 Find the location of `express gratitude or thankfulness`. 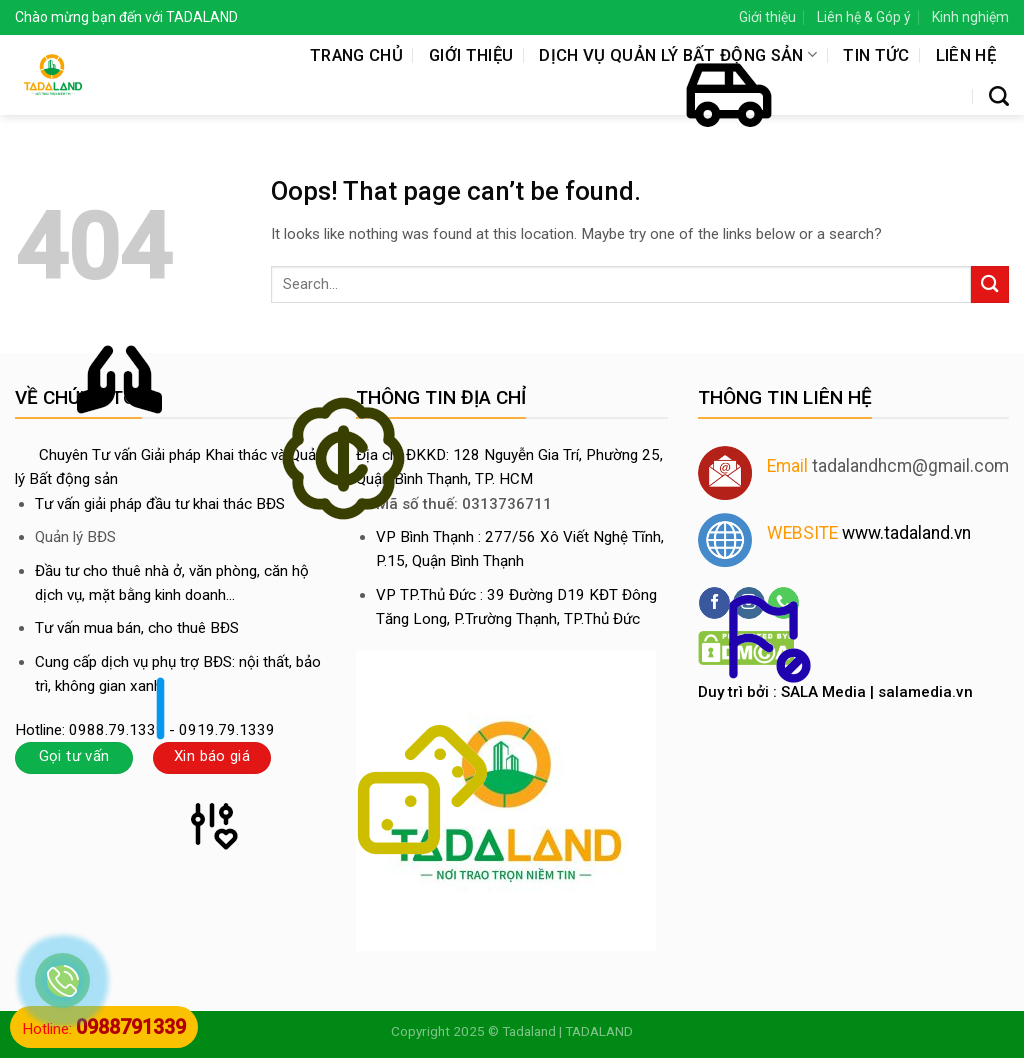

express gratitude or thankfulness is located at coordinates (119, 379).